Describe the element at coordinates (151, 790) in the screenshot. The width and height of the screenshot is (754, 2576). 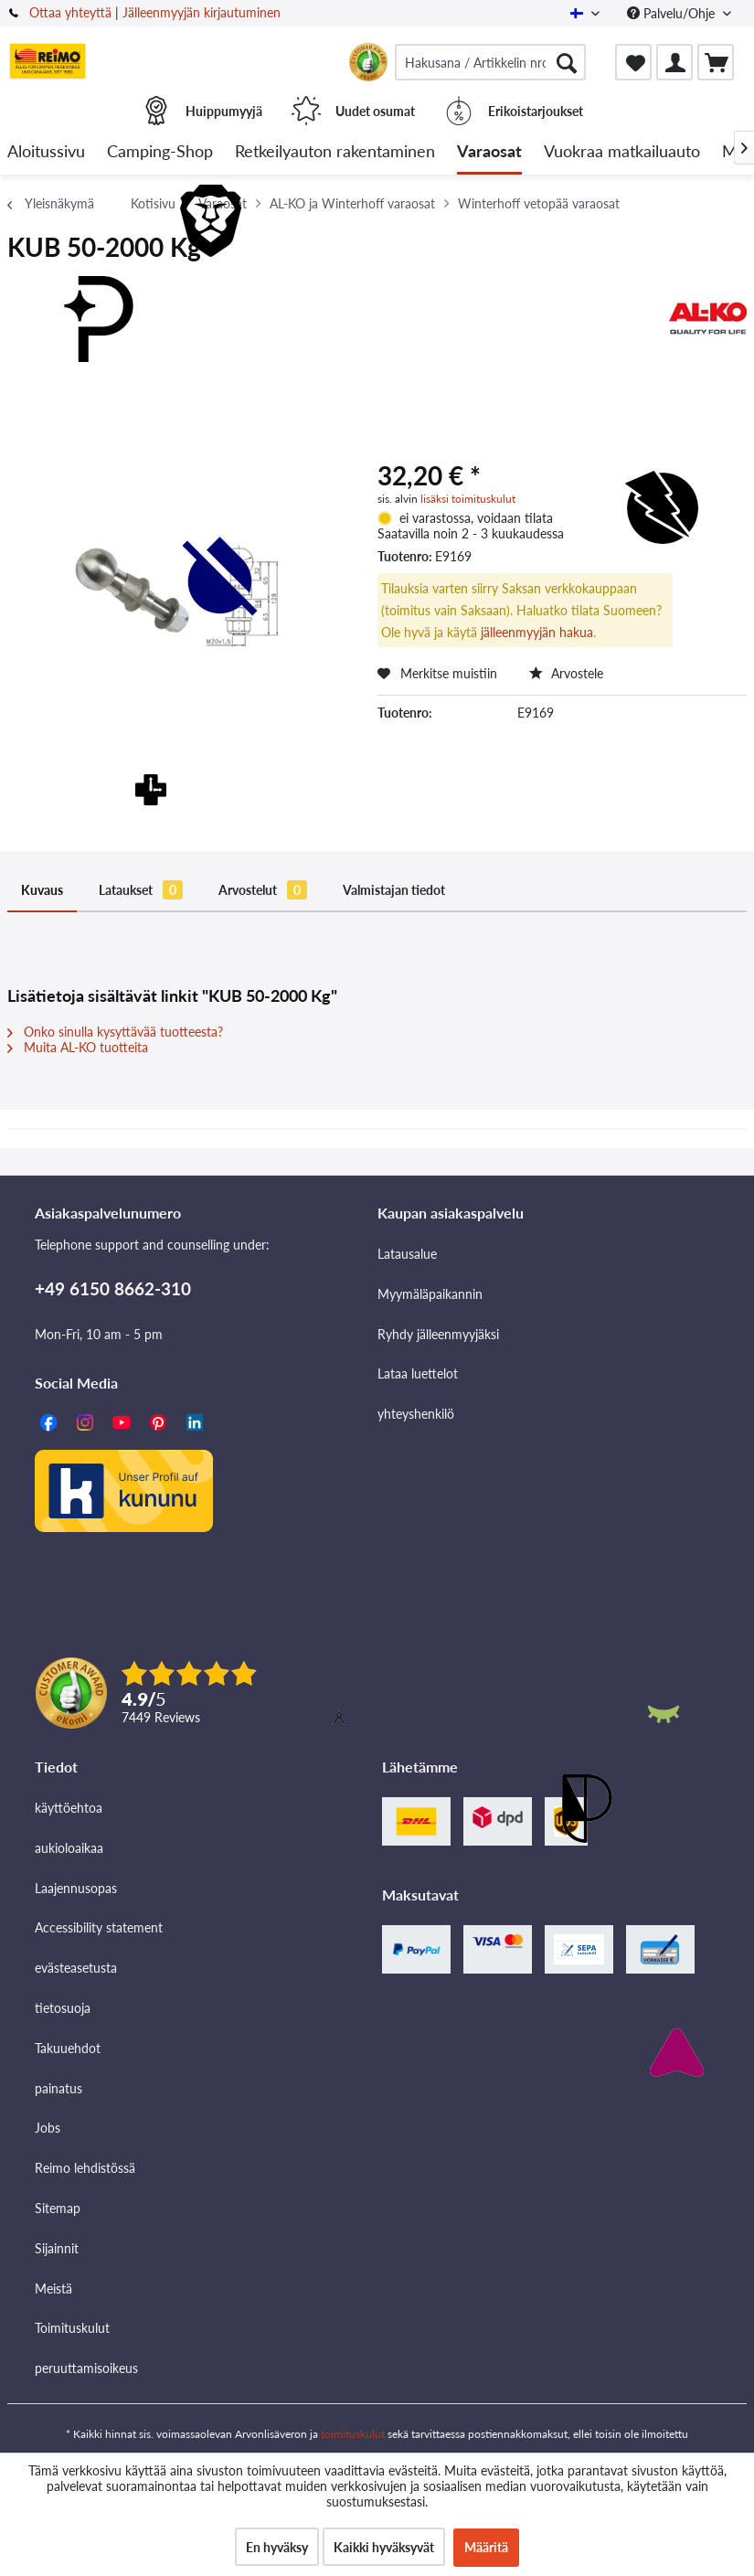
I see `open RescueTime app` at that location.